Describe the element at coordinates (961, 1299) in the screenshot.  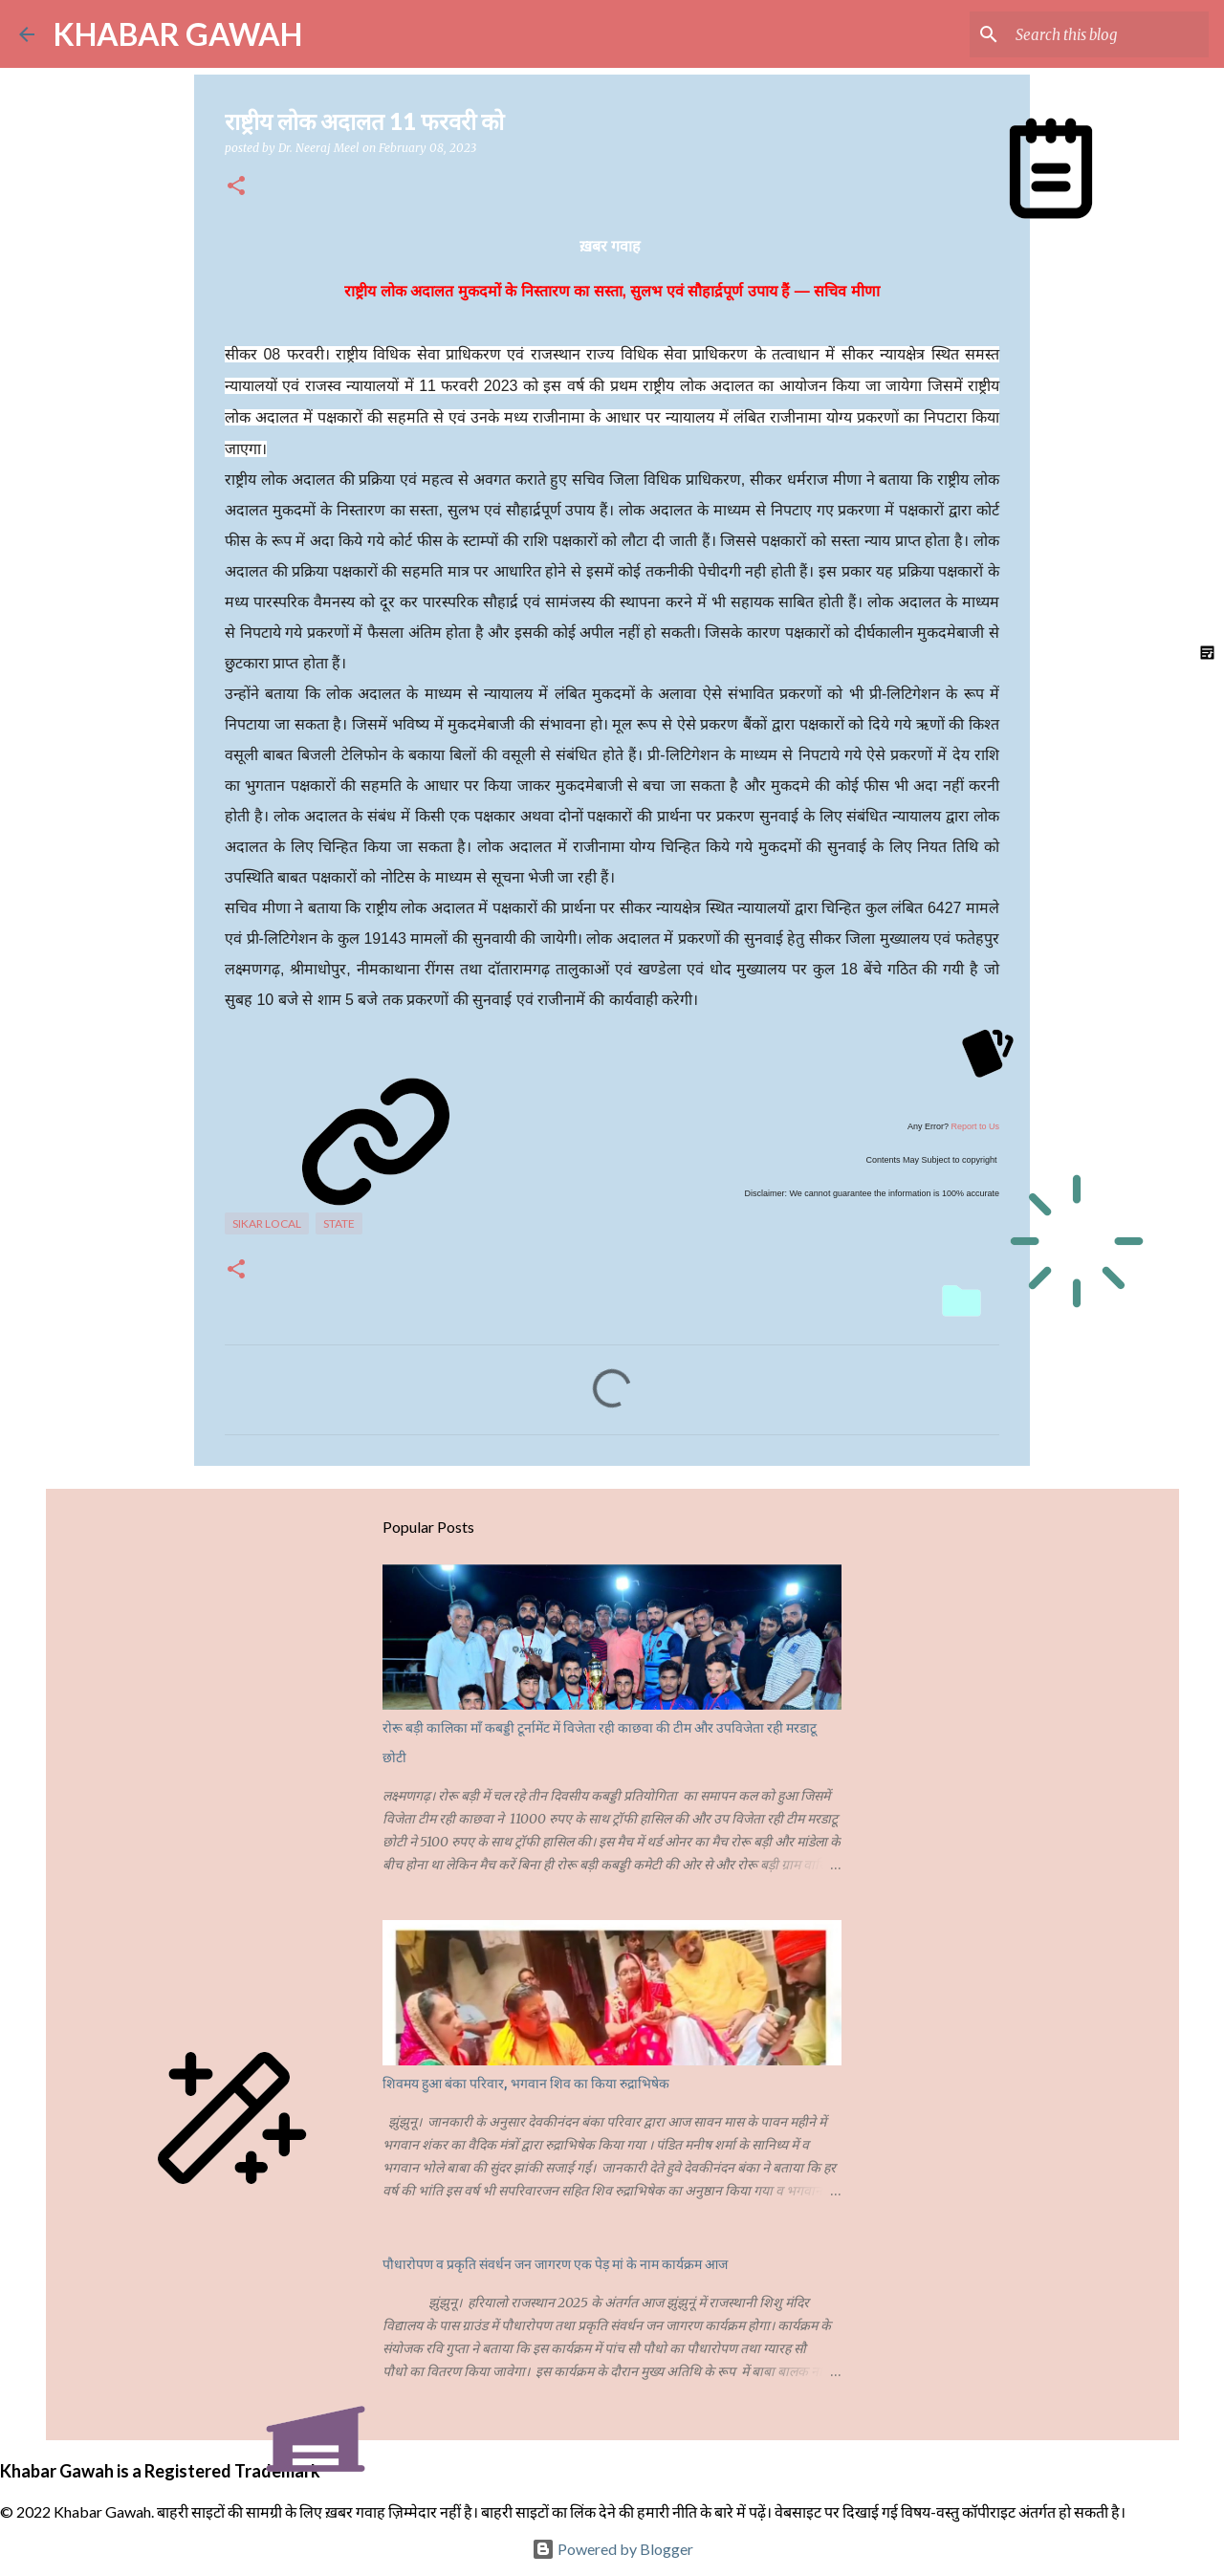
I see `open a folder to view its contents` at that location.